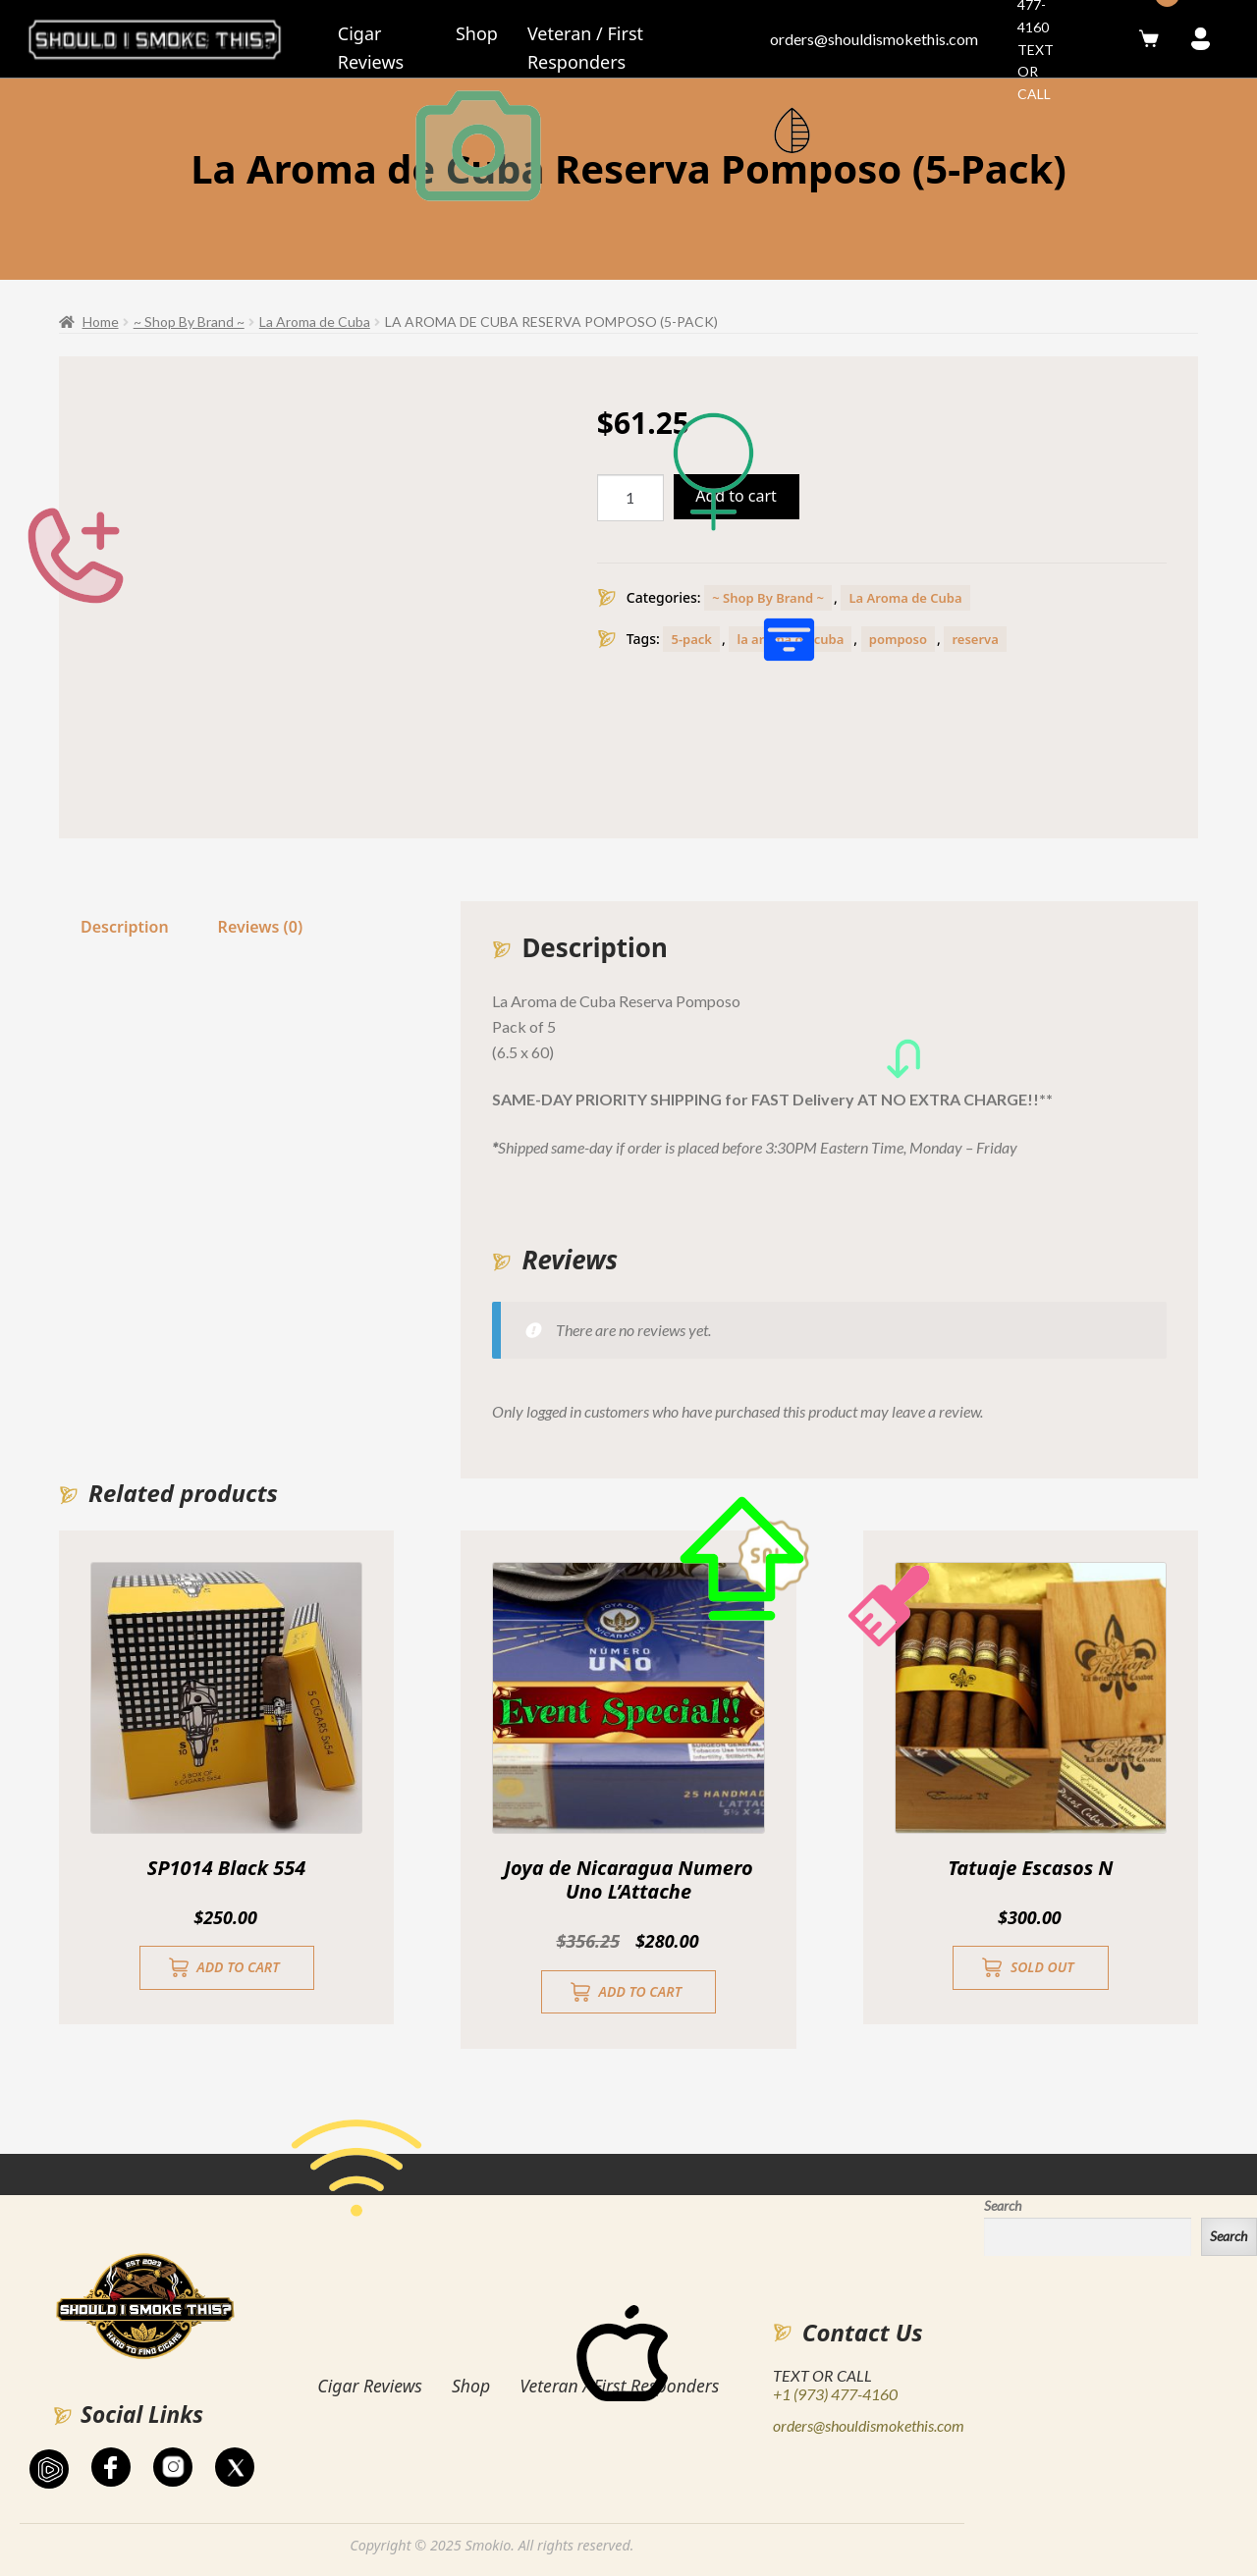 The height and width of the screenshot is (2576, 1257). What do you see at coordinates (792, 132) in the screenshot?
I see `adjust color saturation or fill level` at bounding box center [792, 132].